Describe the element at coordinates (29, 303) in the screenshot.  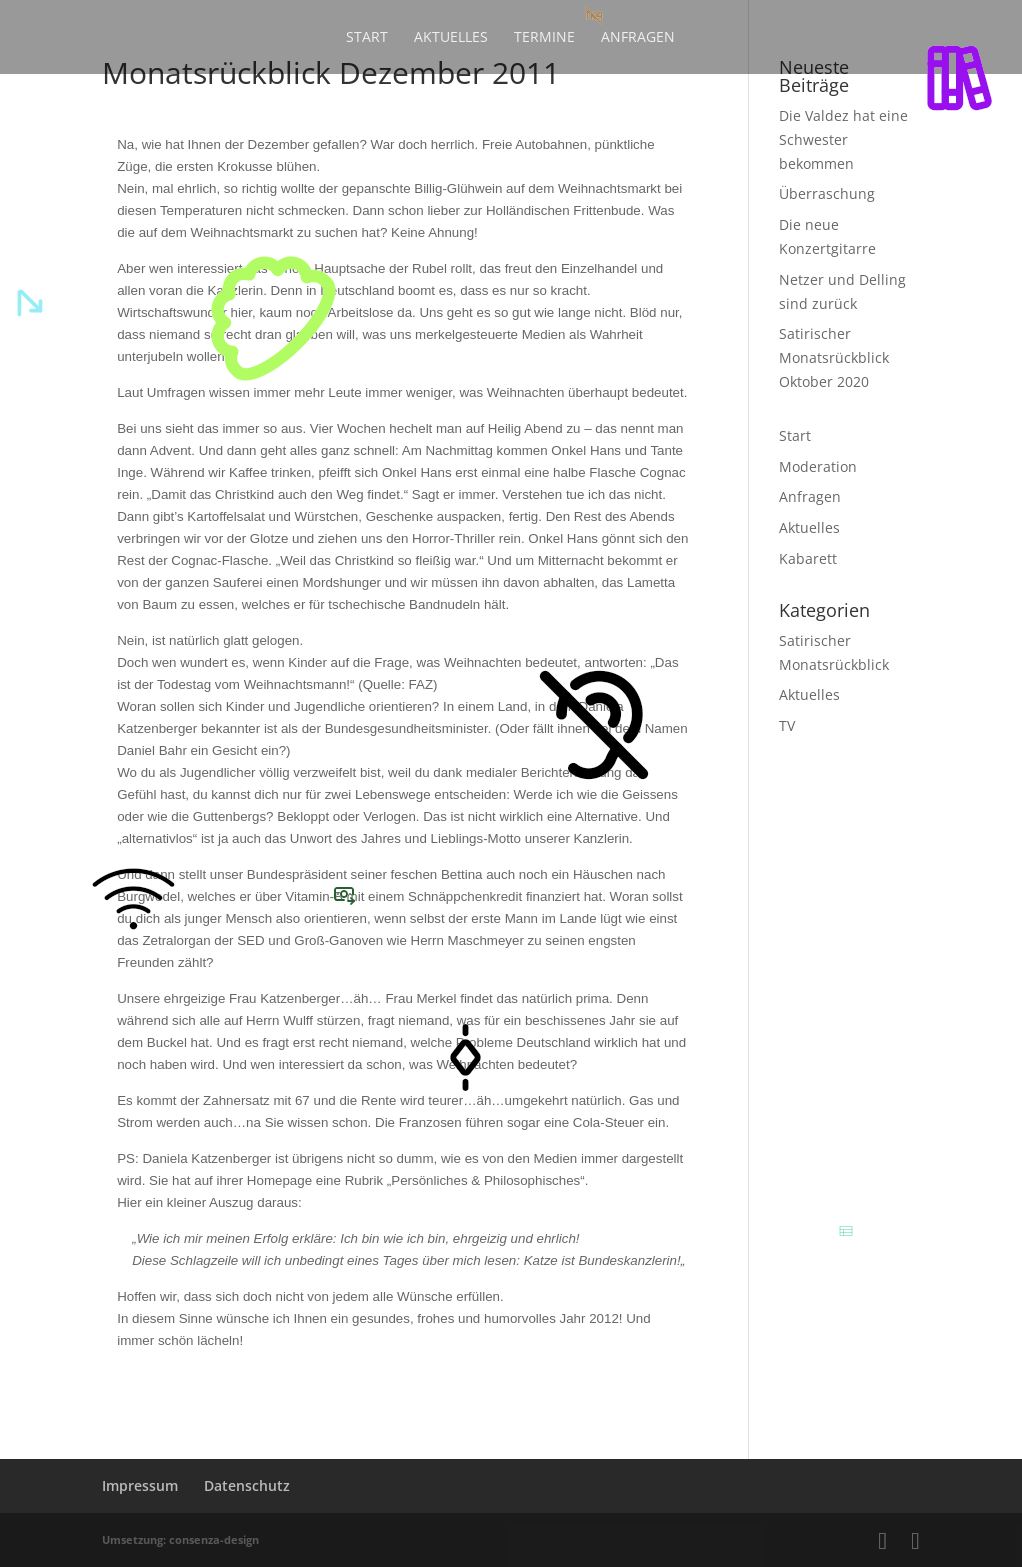
I see `make a sharp right turn (navigation direction)` at that location.